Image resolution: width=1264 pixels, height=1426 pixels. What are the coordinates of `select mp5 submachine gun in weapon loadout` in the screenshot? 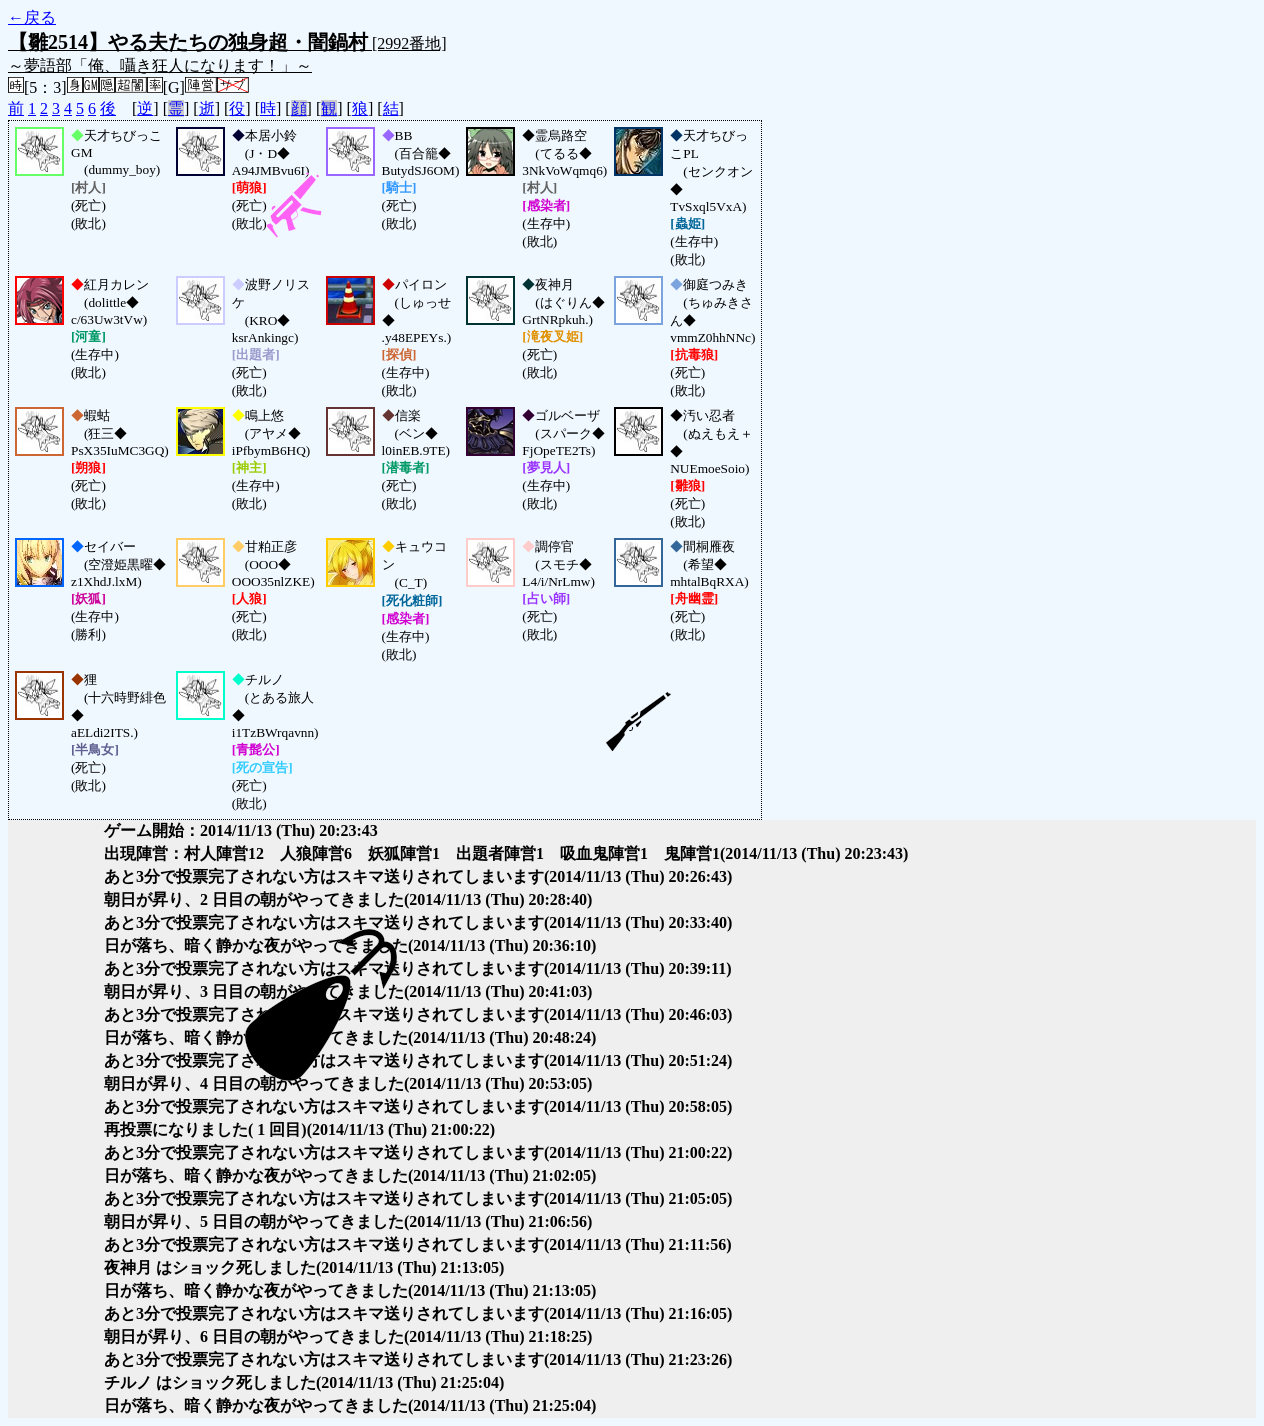 It's located at (294, 205).